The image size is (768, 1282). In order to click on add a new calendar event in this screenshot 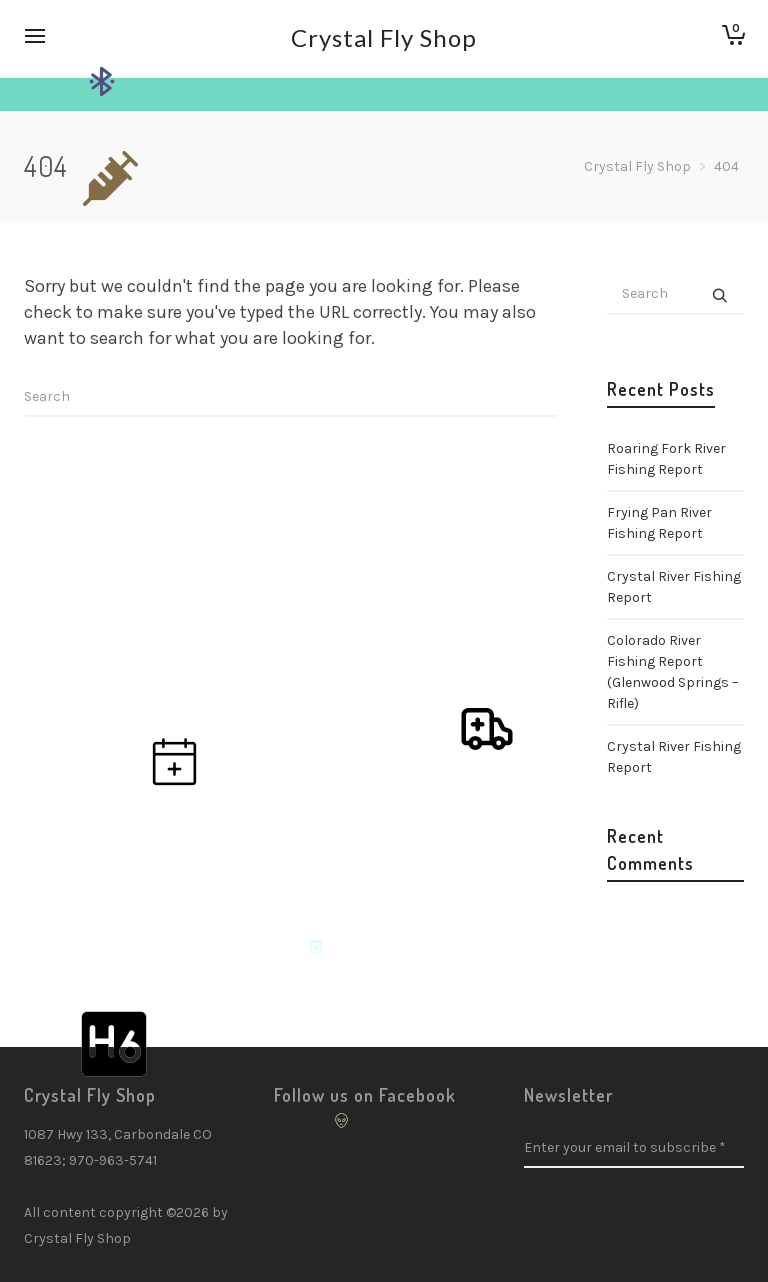, I will do `click(174, 763)`.